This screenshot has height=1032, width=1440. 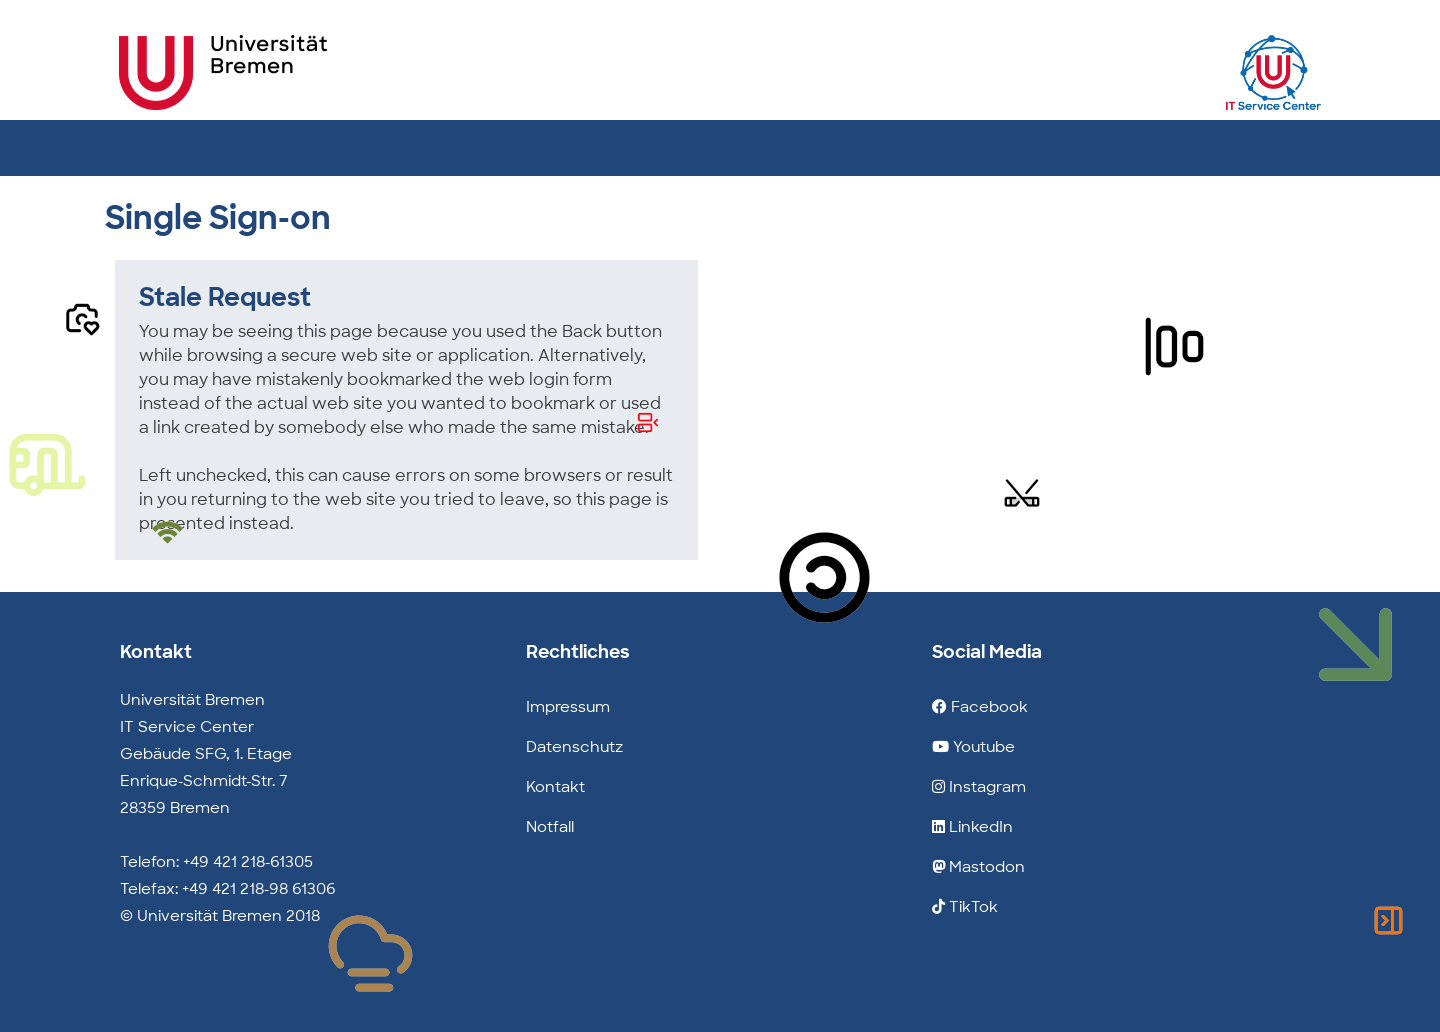 I want to click on indicates copyleft licensing status, so click(x=824, y=577).